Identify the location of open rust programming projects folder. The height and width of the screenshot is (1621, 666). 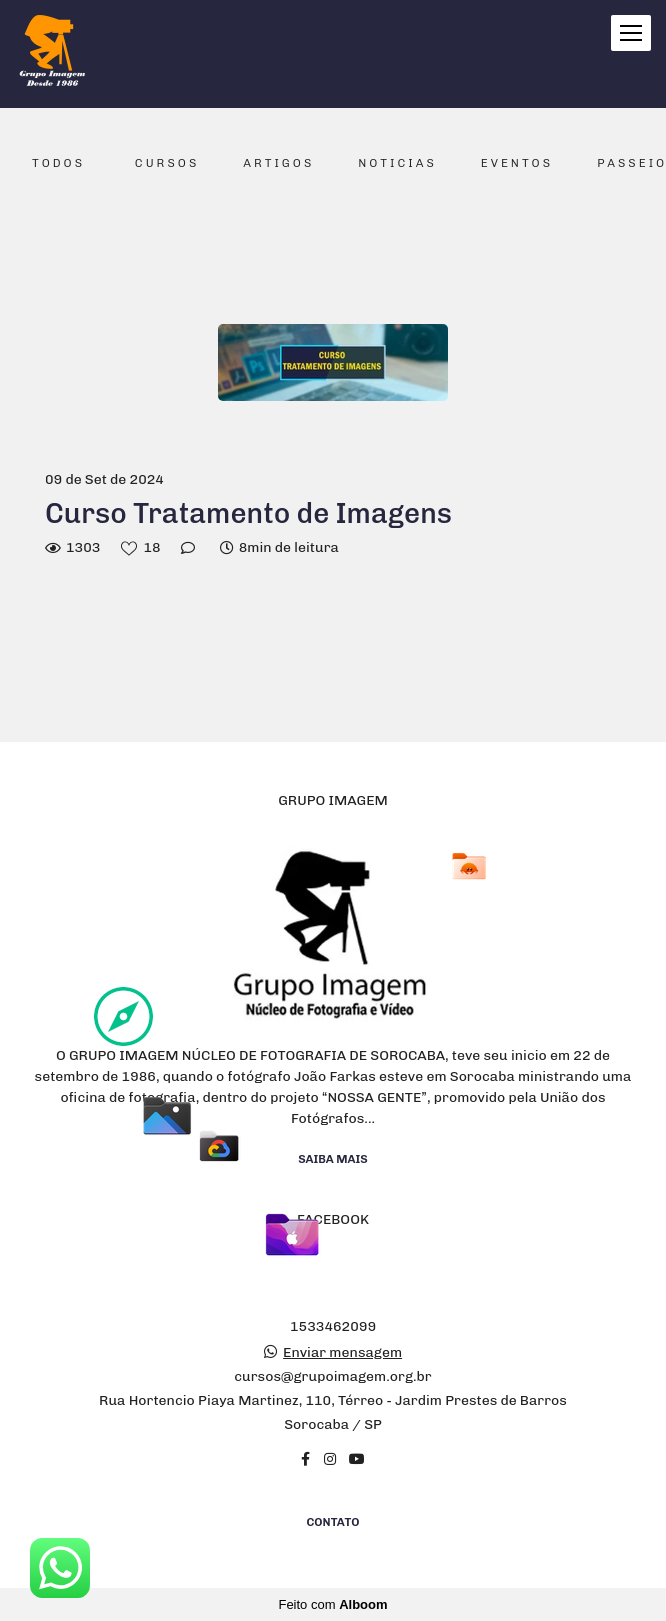
(469, 867).